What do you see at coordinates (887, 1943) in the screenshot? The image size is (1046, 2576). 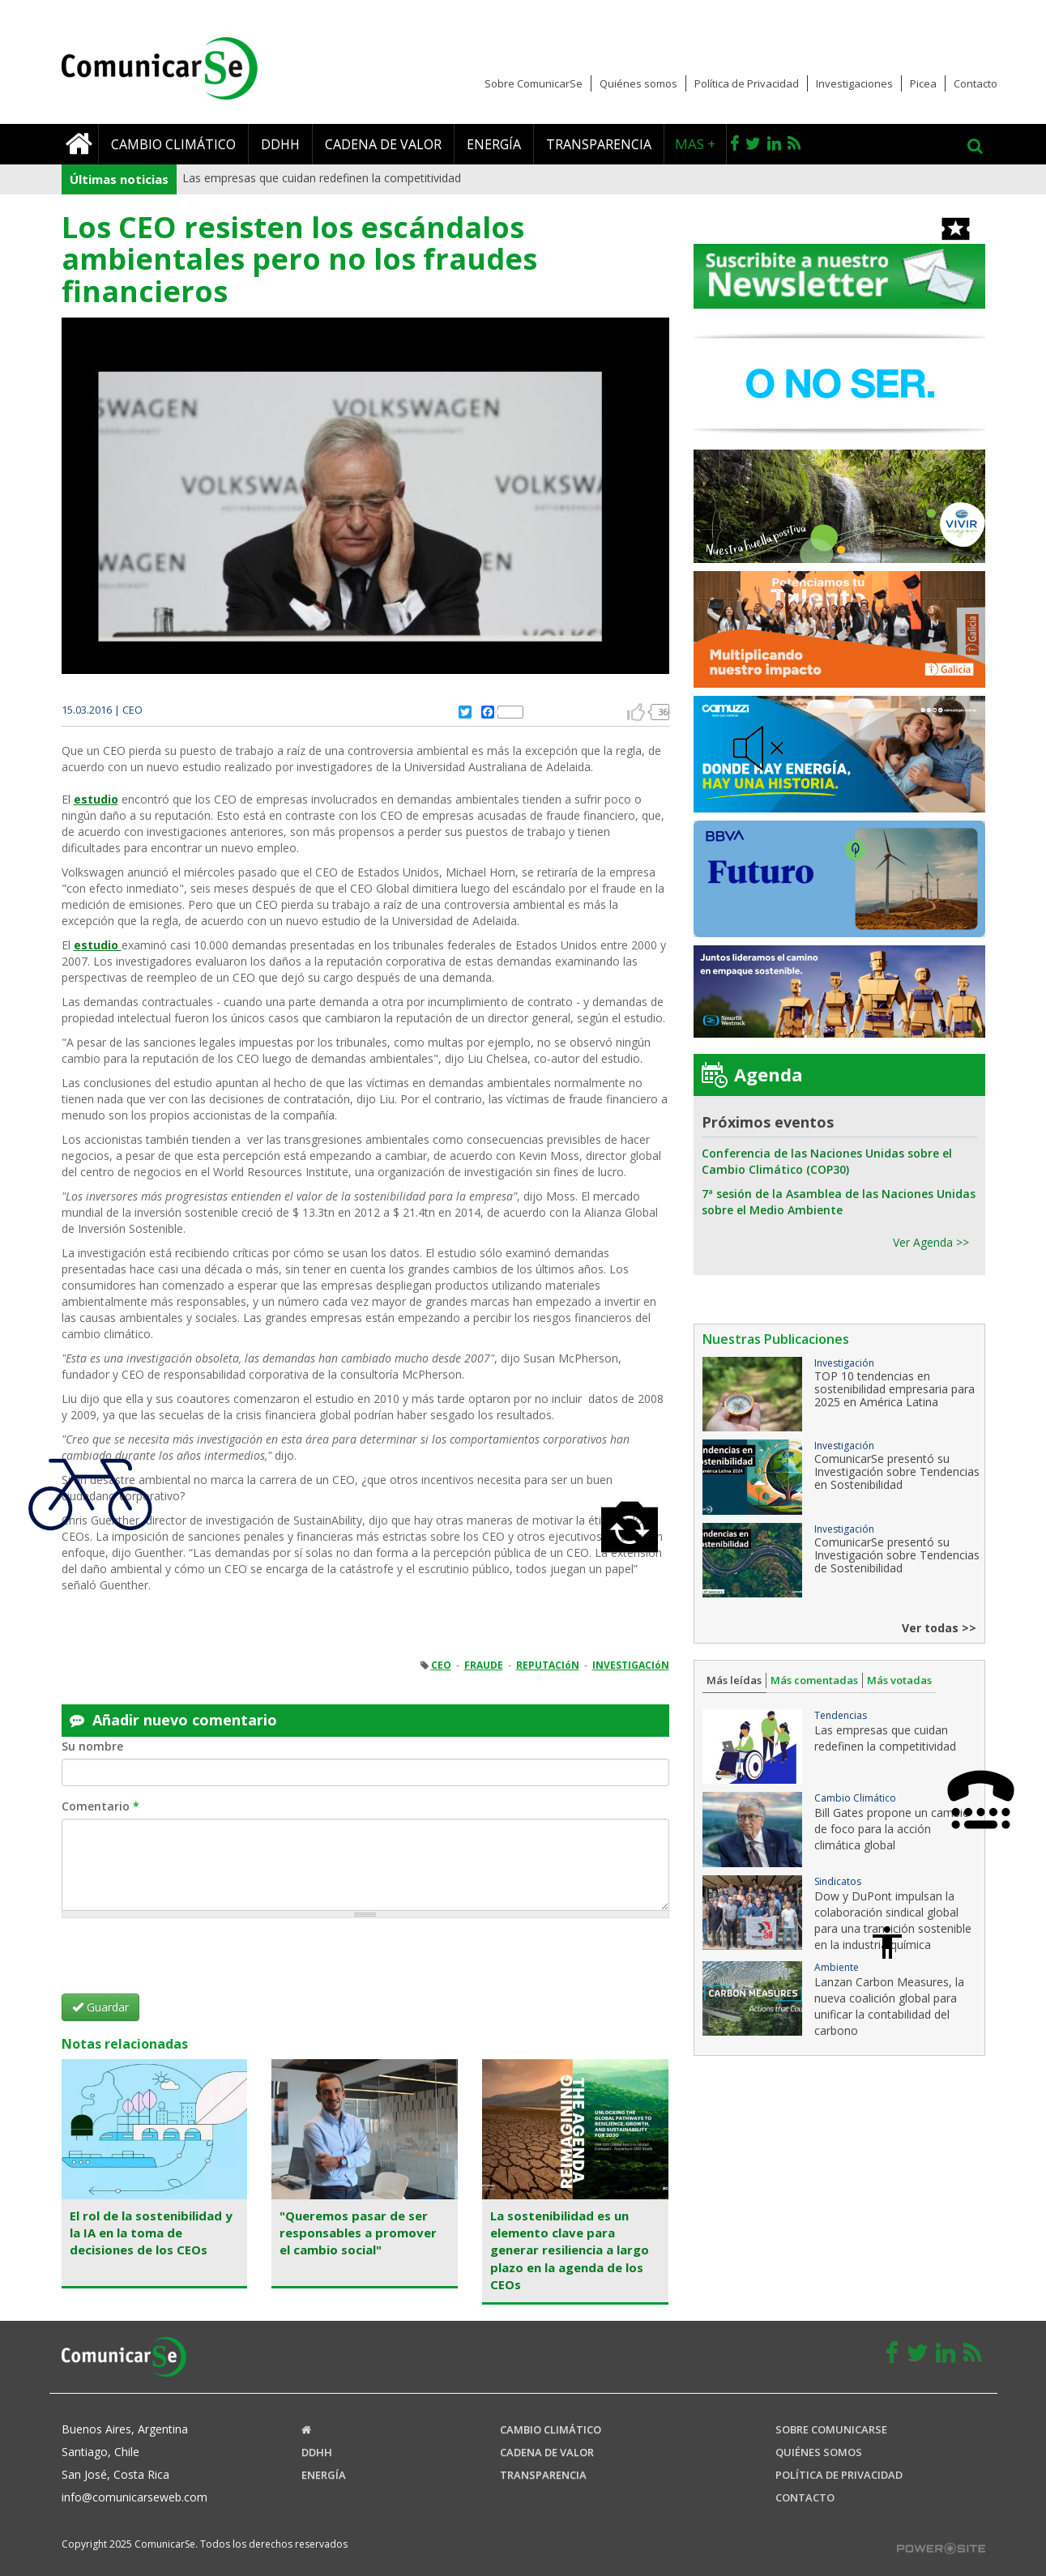 I see `access accessibility settings` at bounding box center [887, 1943].